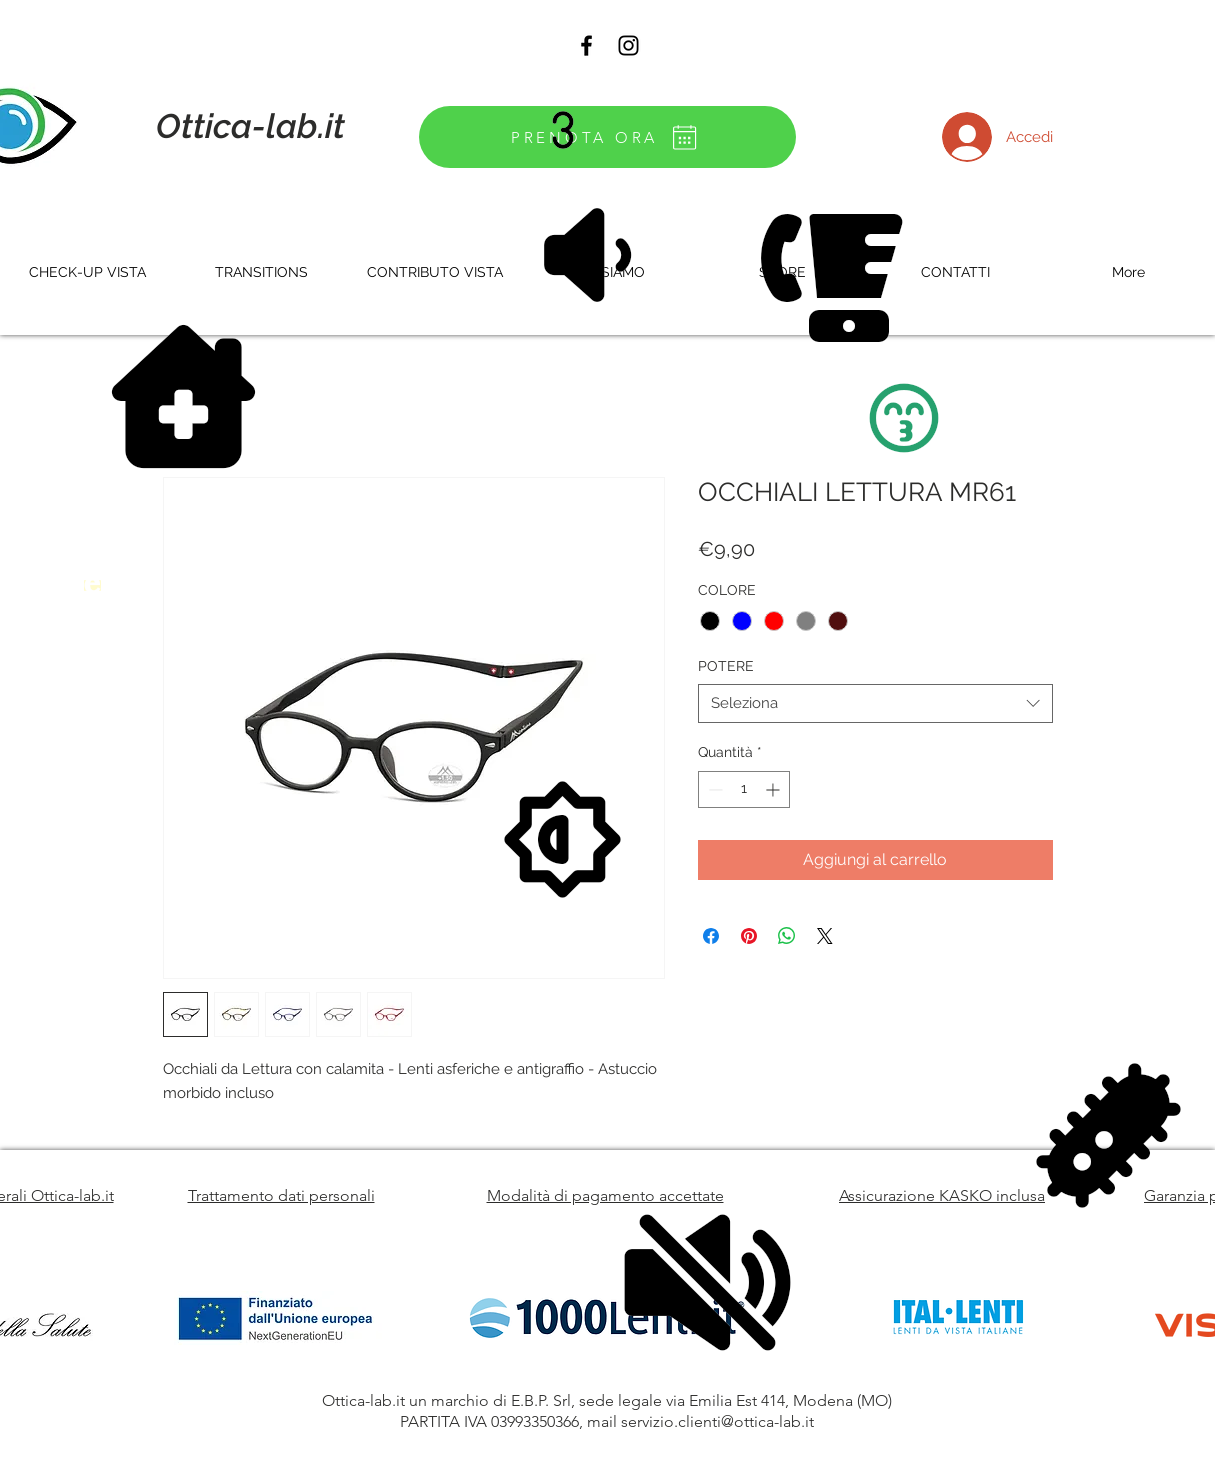 This screenshot has width=1215, height=1477. I want to click on adjust audio to low volume, so click(591, 255).